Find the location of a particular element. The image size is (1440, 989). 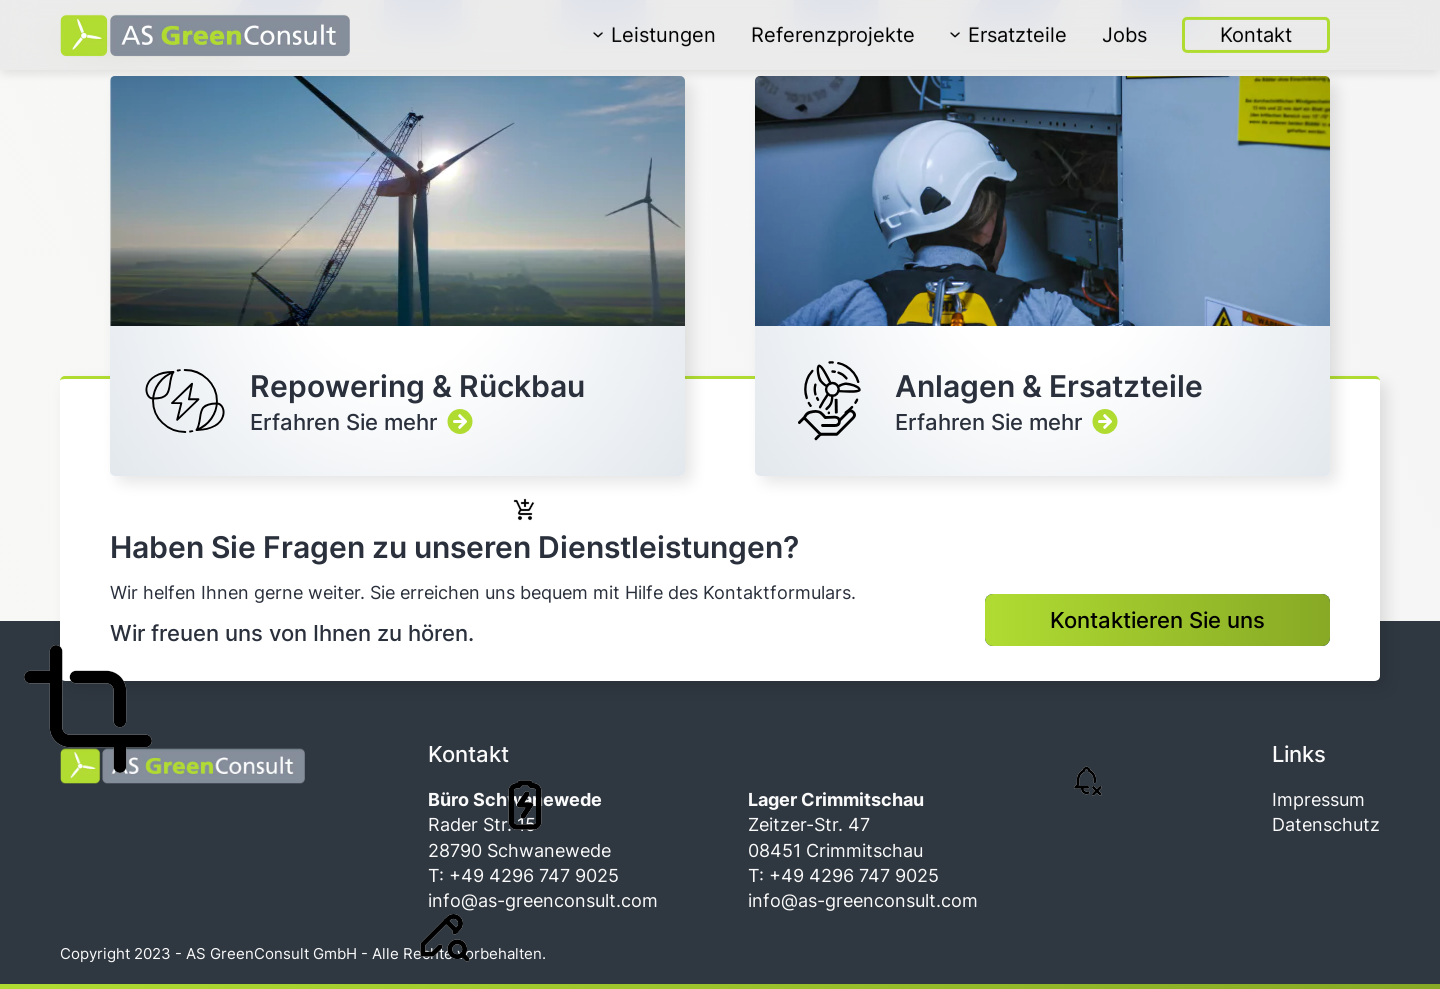

mute or disable notifications is located at coordinates (1086, 780).